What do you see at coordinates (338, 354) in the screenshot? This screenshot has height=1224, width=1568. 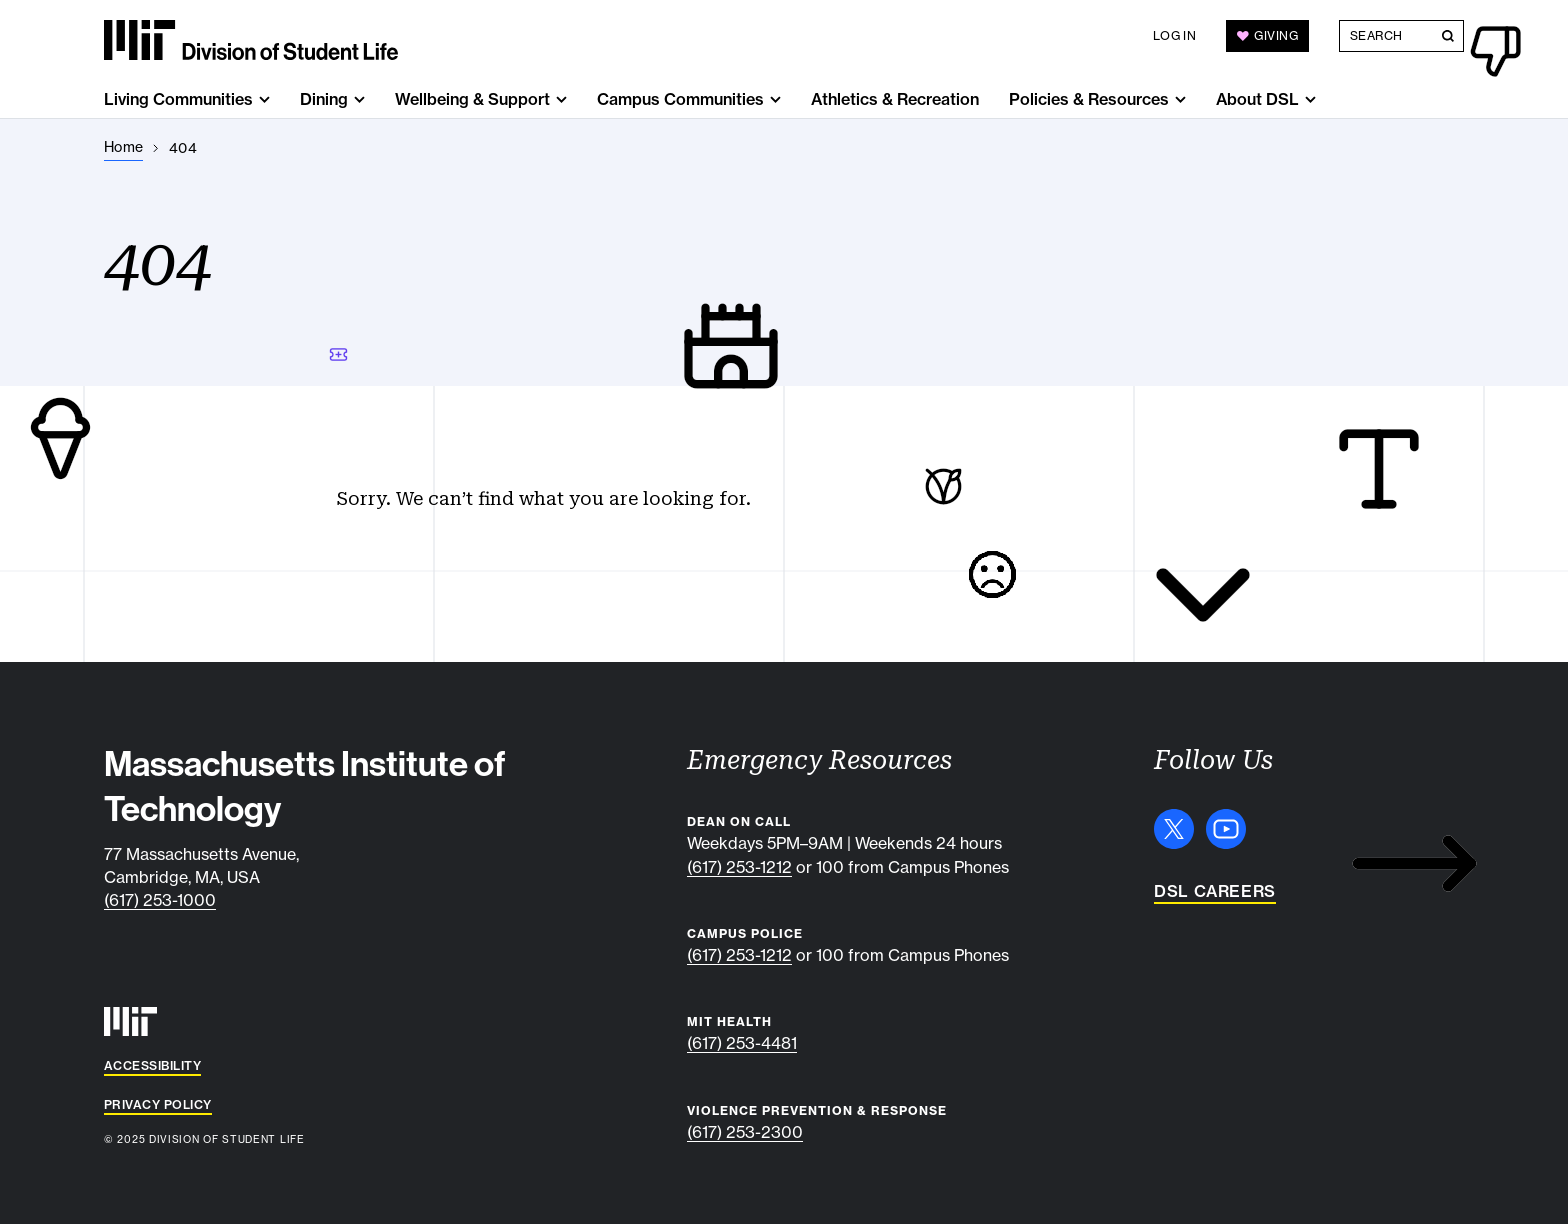 I see `add a new ticket or pass` at bounding box center [338, 354].